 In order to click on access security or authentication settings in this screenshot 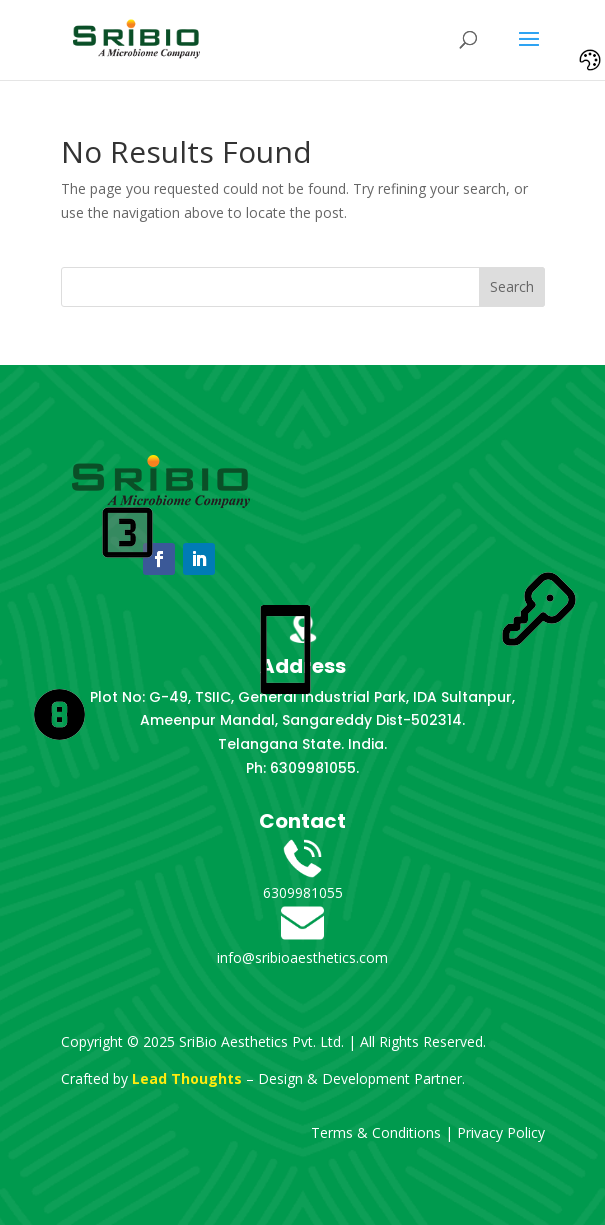, I will do `click(539, 609)`.